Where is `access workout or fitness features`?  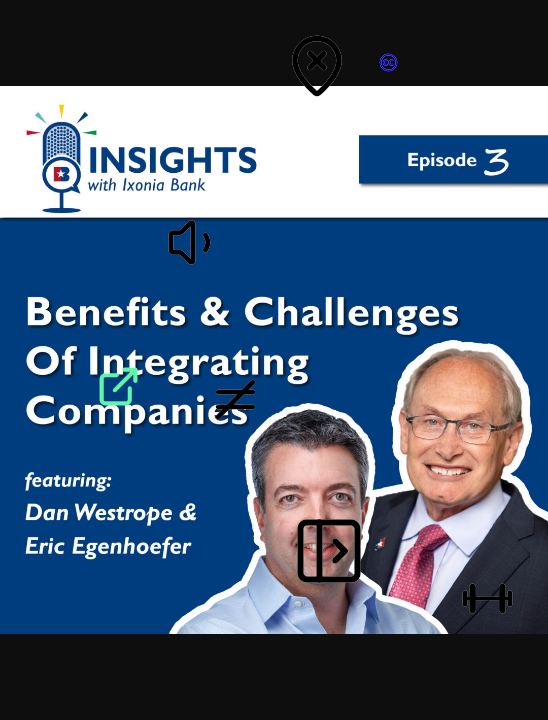 access workout or fitness features is located at coordinates (487, 598).